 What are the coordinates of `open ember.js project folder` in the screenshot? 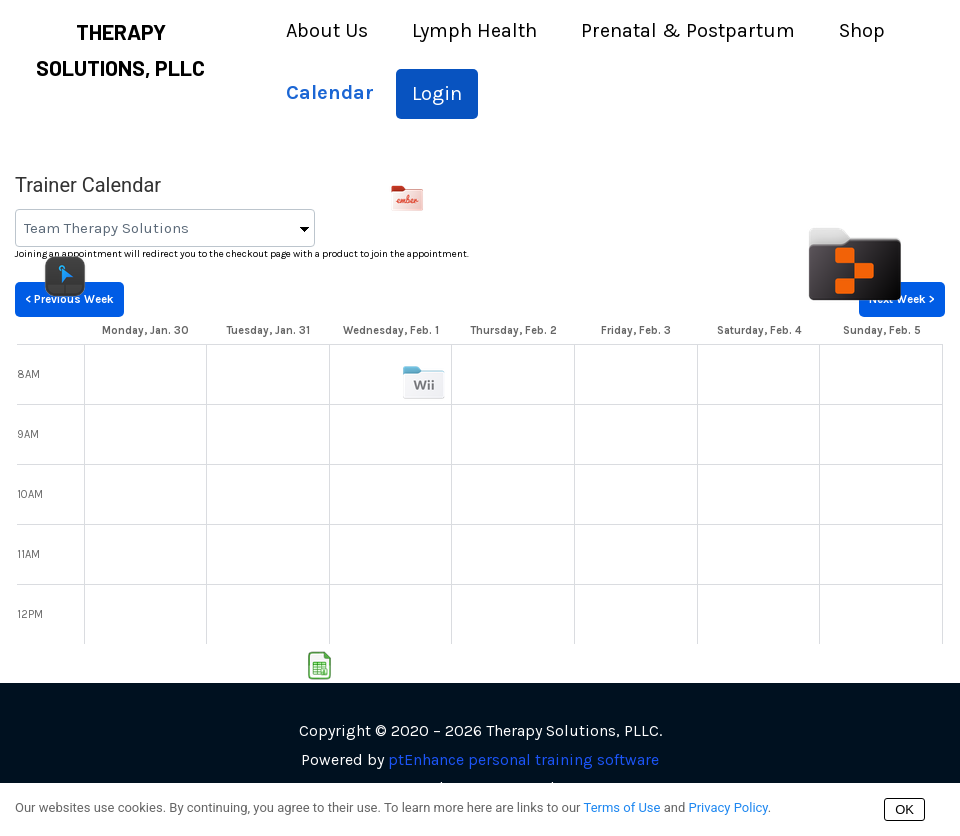 It's located at (407, 199).